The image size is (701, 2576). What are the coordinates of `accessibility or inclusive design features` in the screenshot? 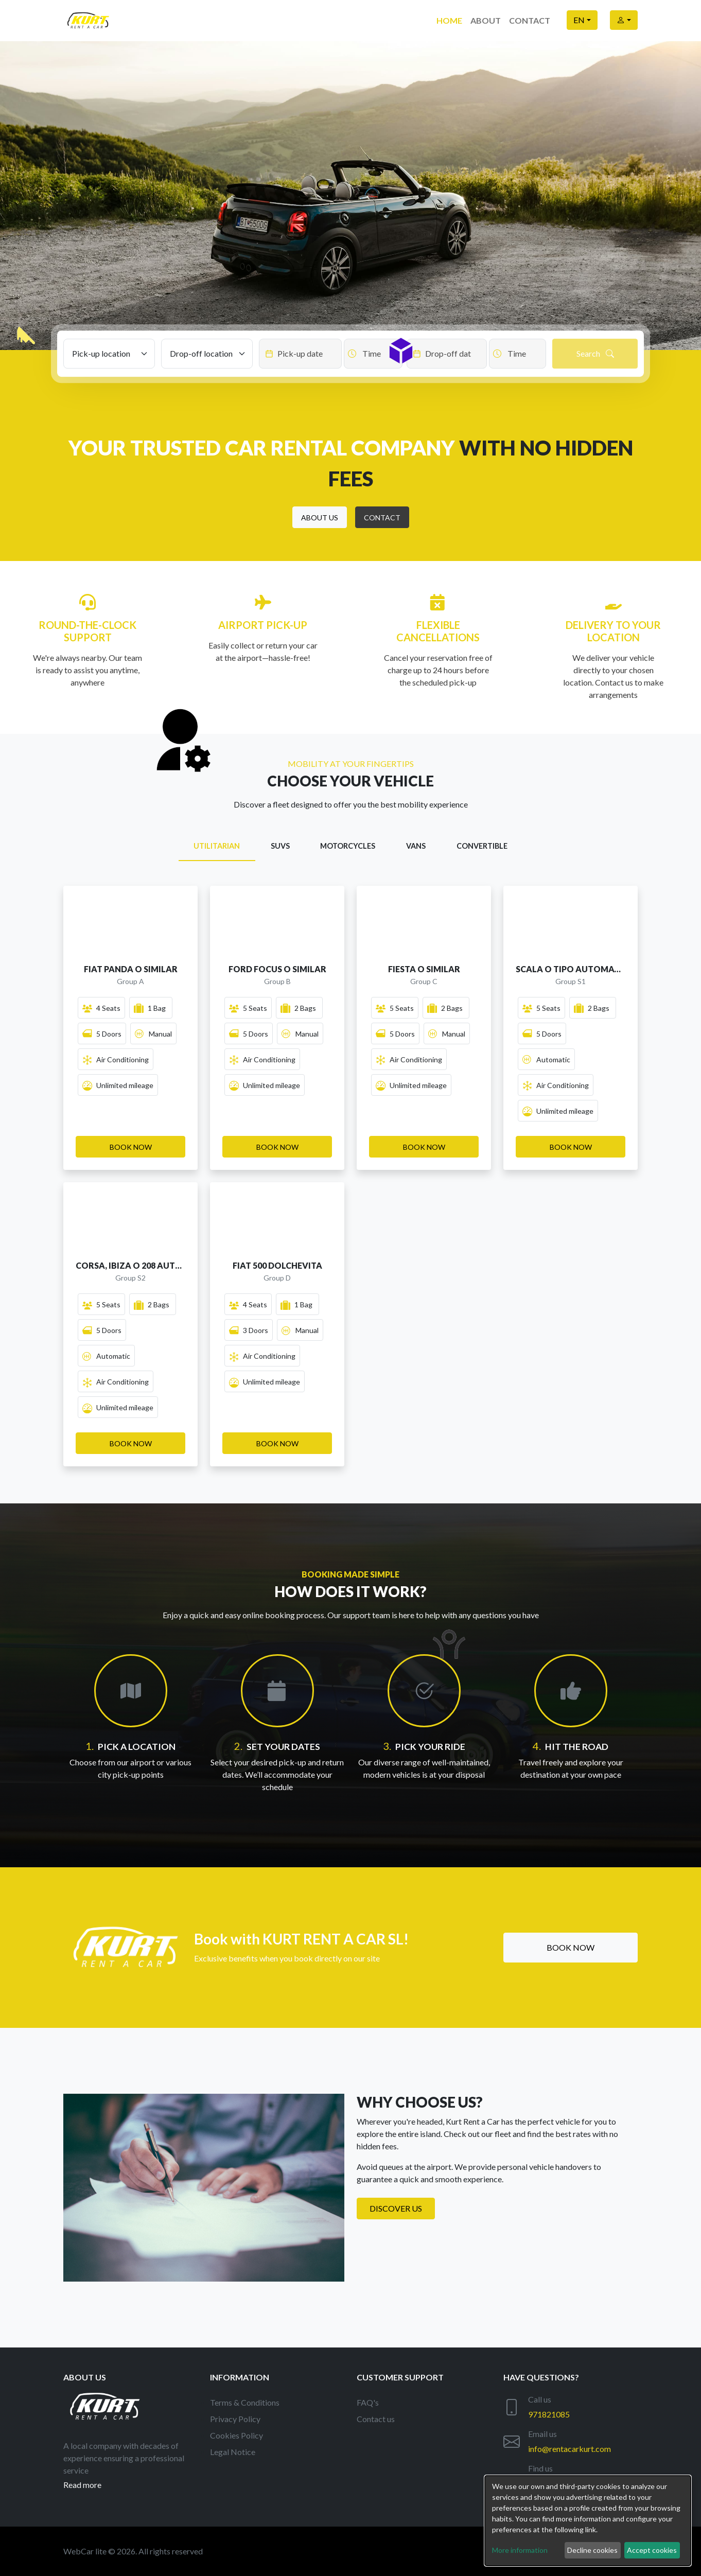 It's located at (449, 1644).